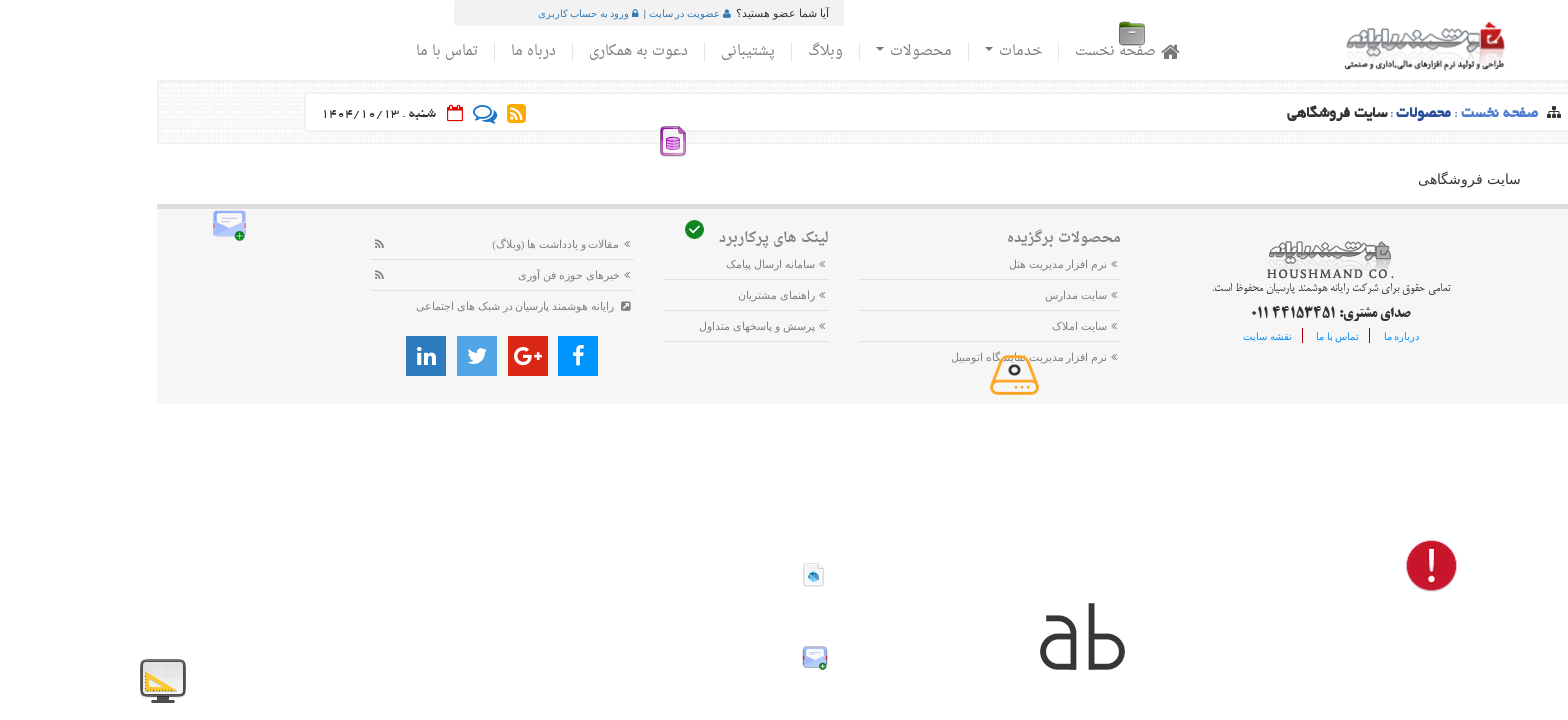 This screenshot has height=720, width=1568. What do you see at coordinates (813, 574) in the screenshot?
I see `dart programming language source file` at bounding box center [813, 574].